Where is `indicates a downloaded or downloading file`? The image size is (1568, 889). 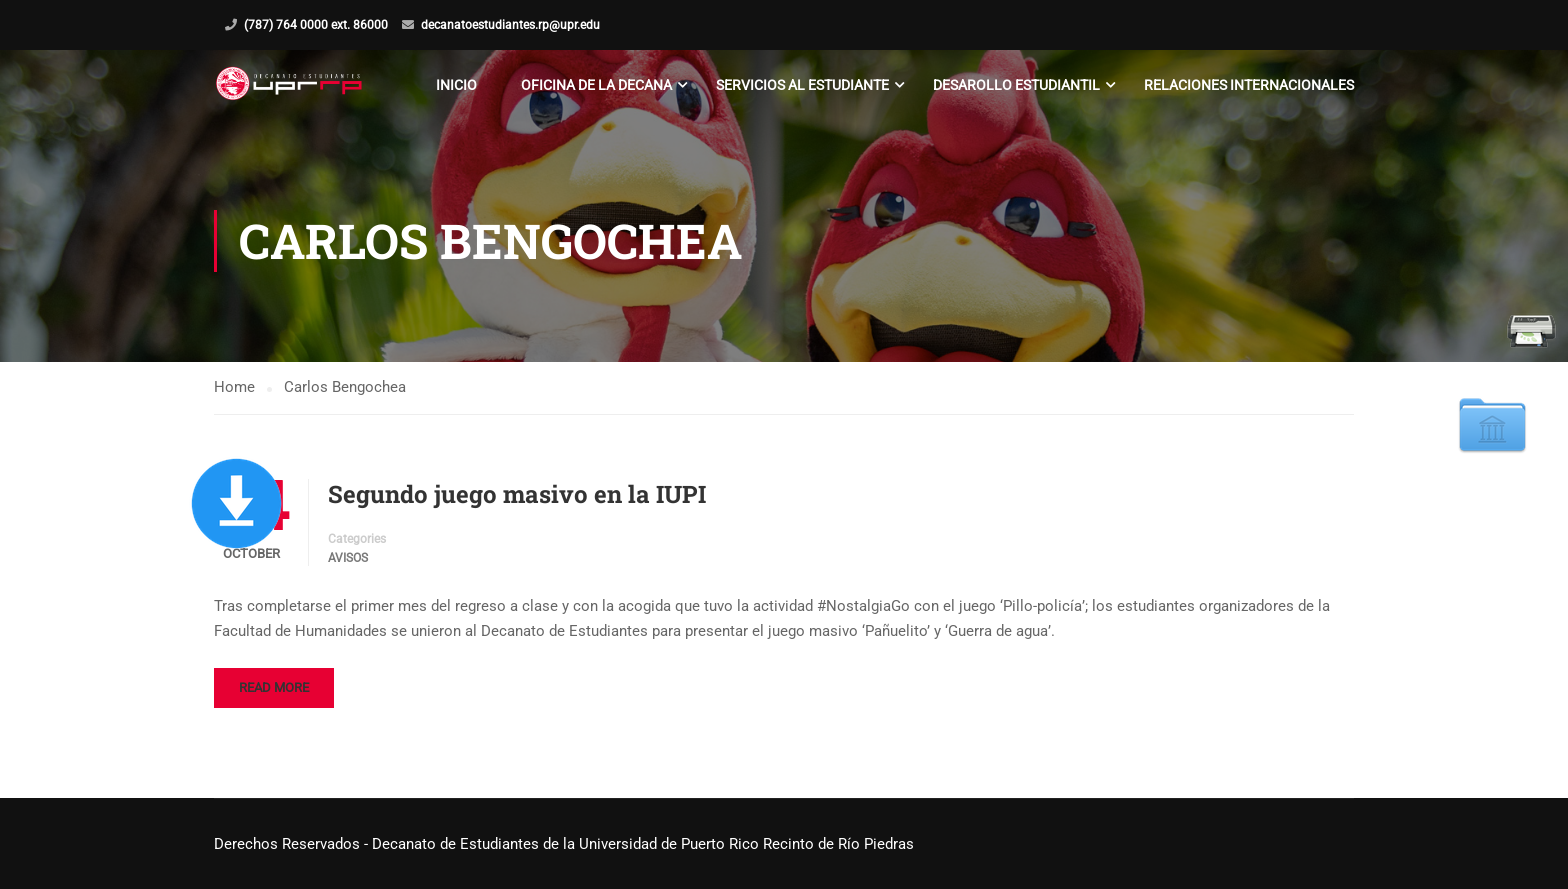 indicates a downloaded or downloading file is located at coordinates (236, 503).